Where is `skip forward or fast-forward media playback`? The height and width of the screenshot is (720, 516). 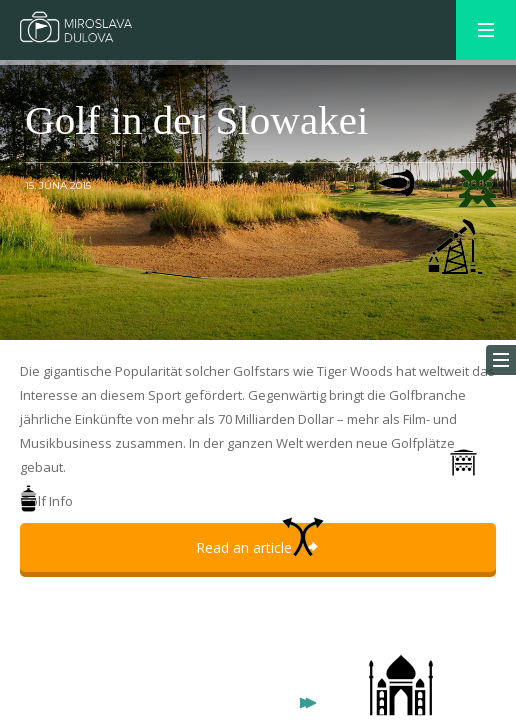 skip forward or fast-forward media playback is located at coordinates (308, 703).